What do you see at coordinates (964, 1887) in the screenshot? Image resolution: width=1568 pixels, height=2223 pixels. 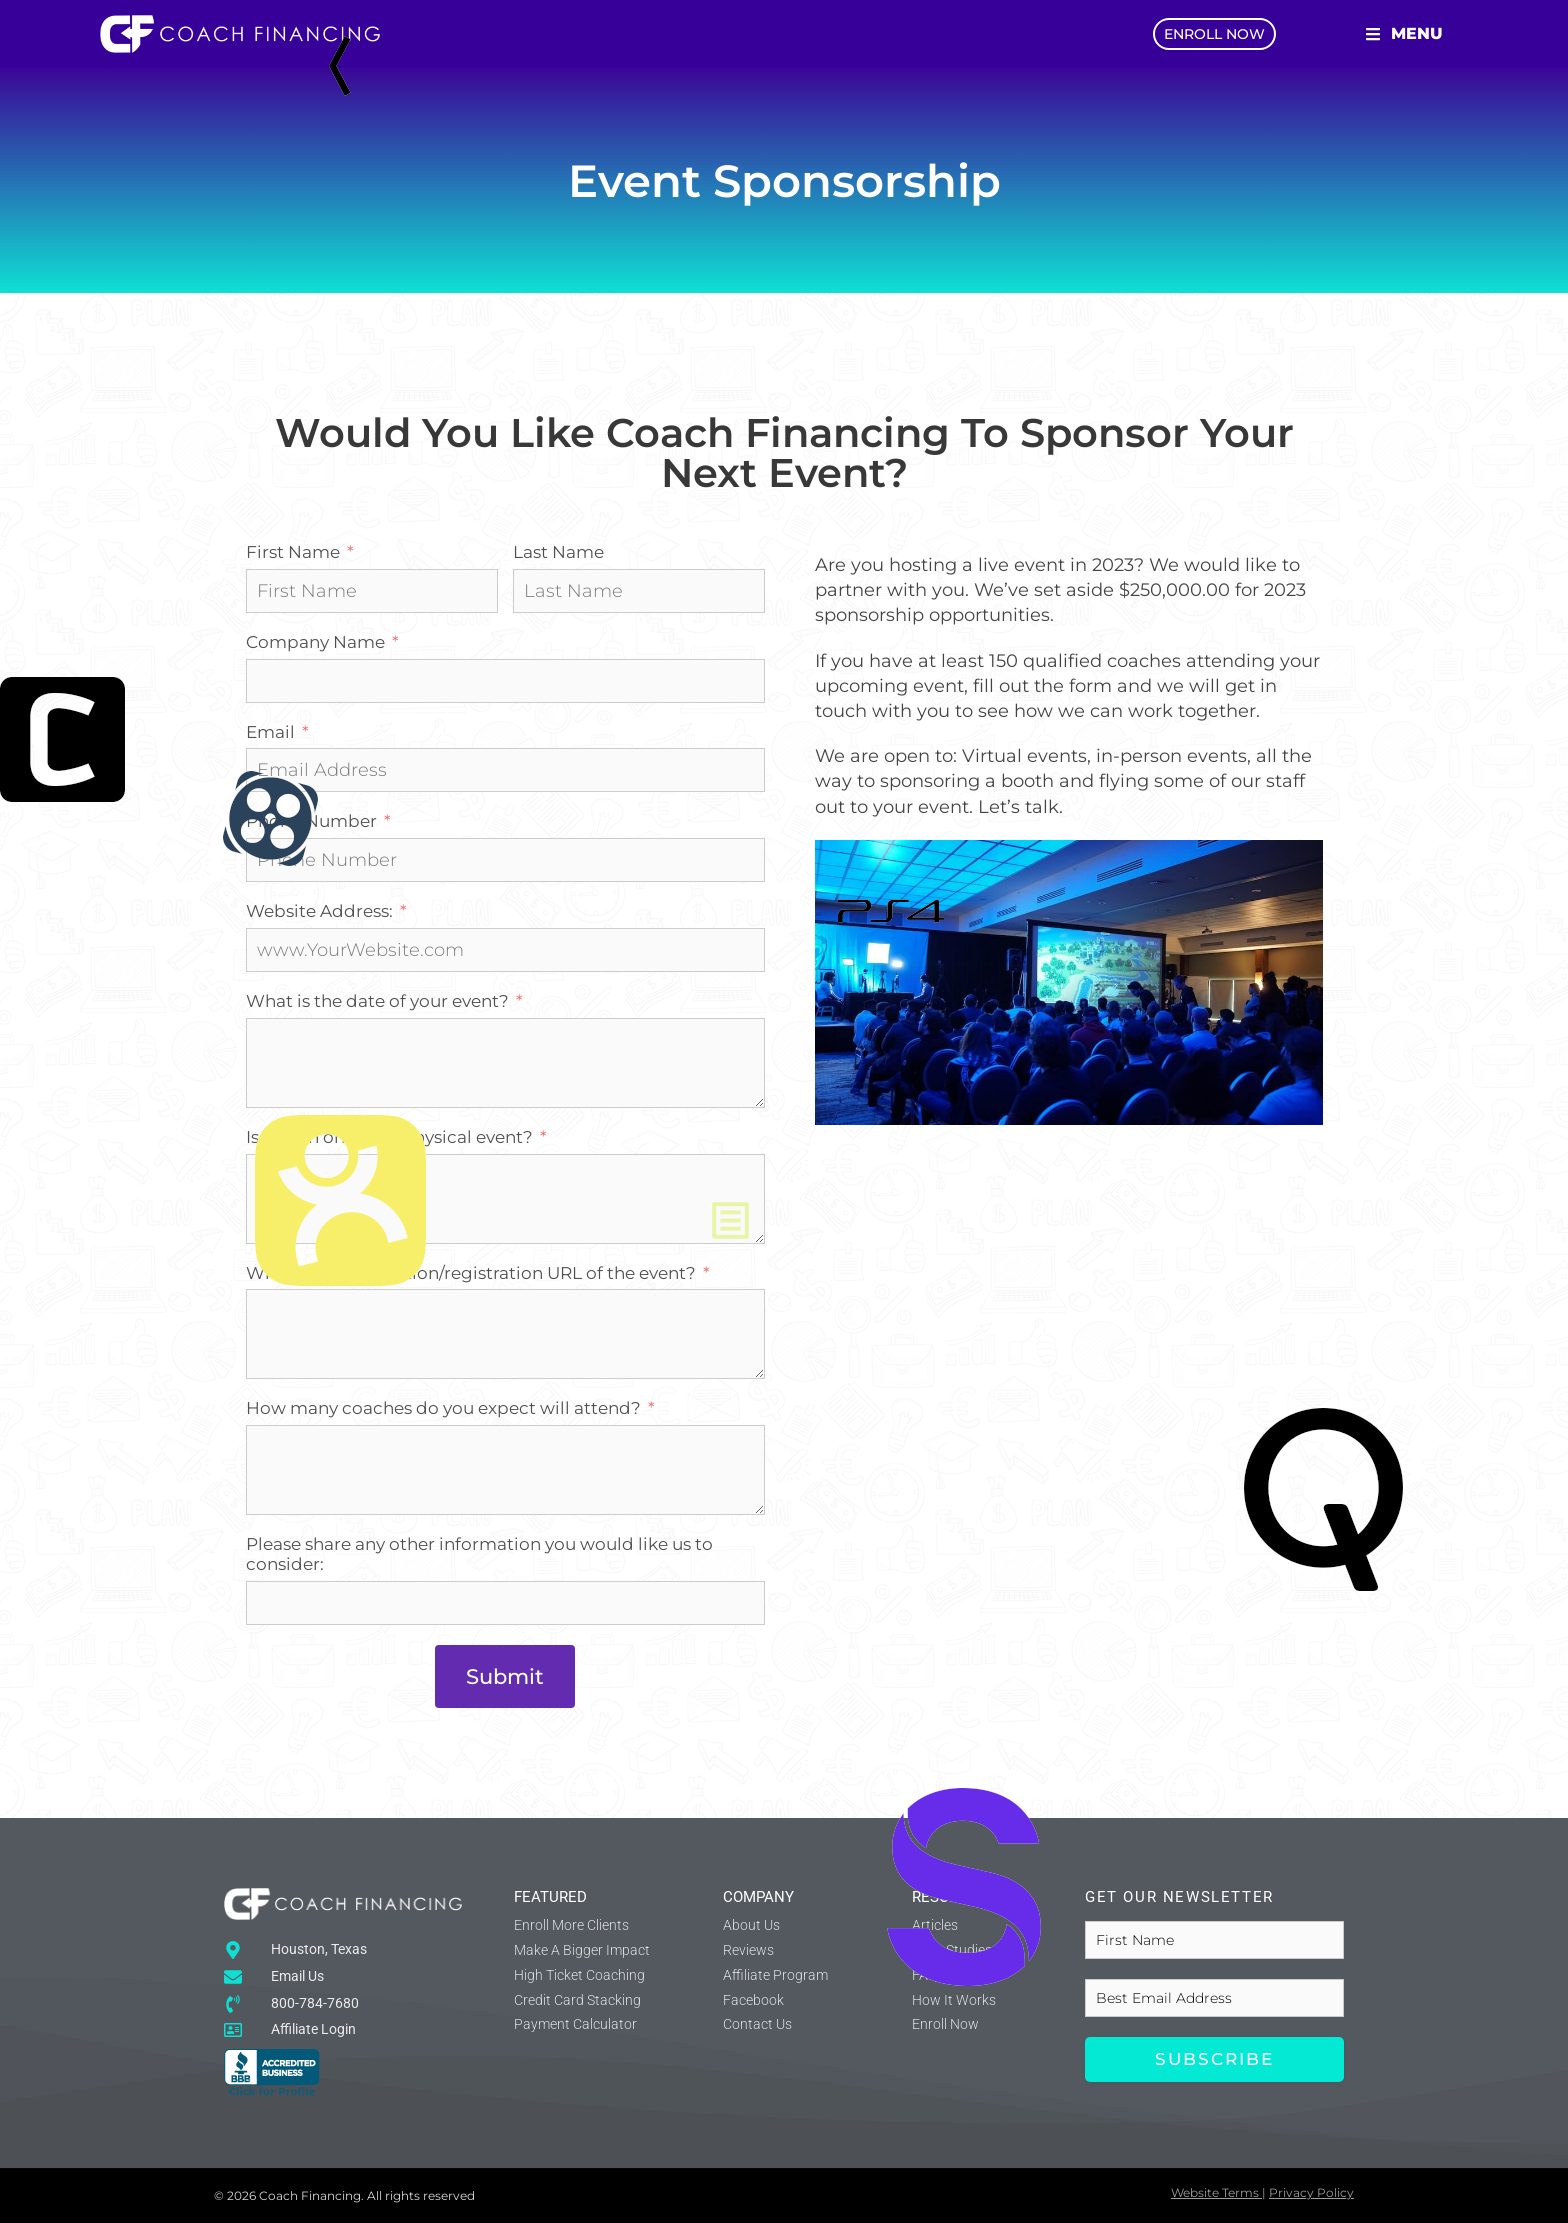 I see `navigate to Sanity CMS integration` at bounding box center [964, 1887].